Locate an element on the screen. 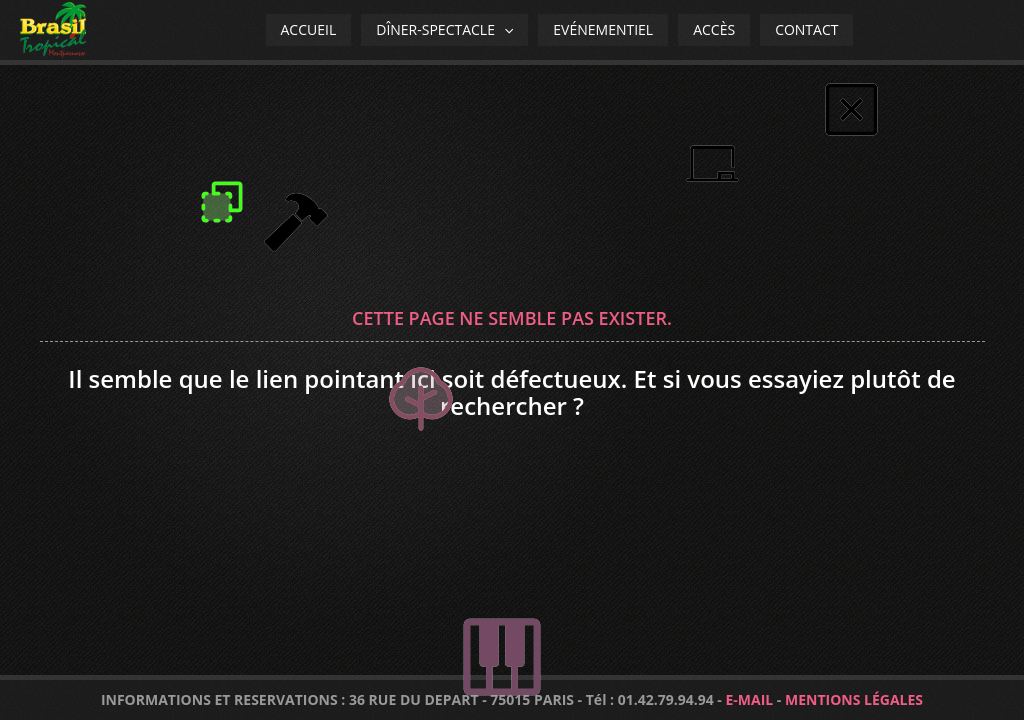  close or dismiss a dialog box is located at coordinates (851, 109).